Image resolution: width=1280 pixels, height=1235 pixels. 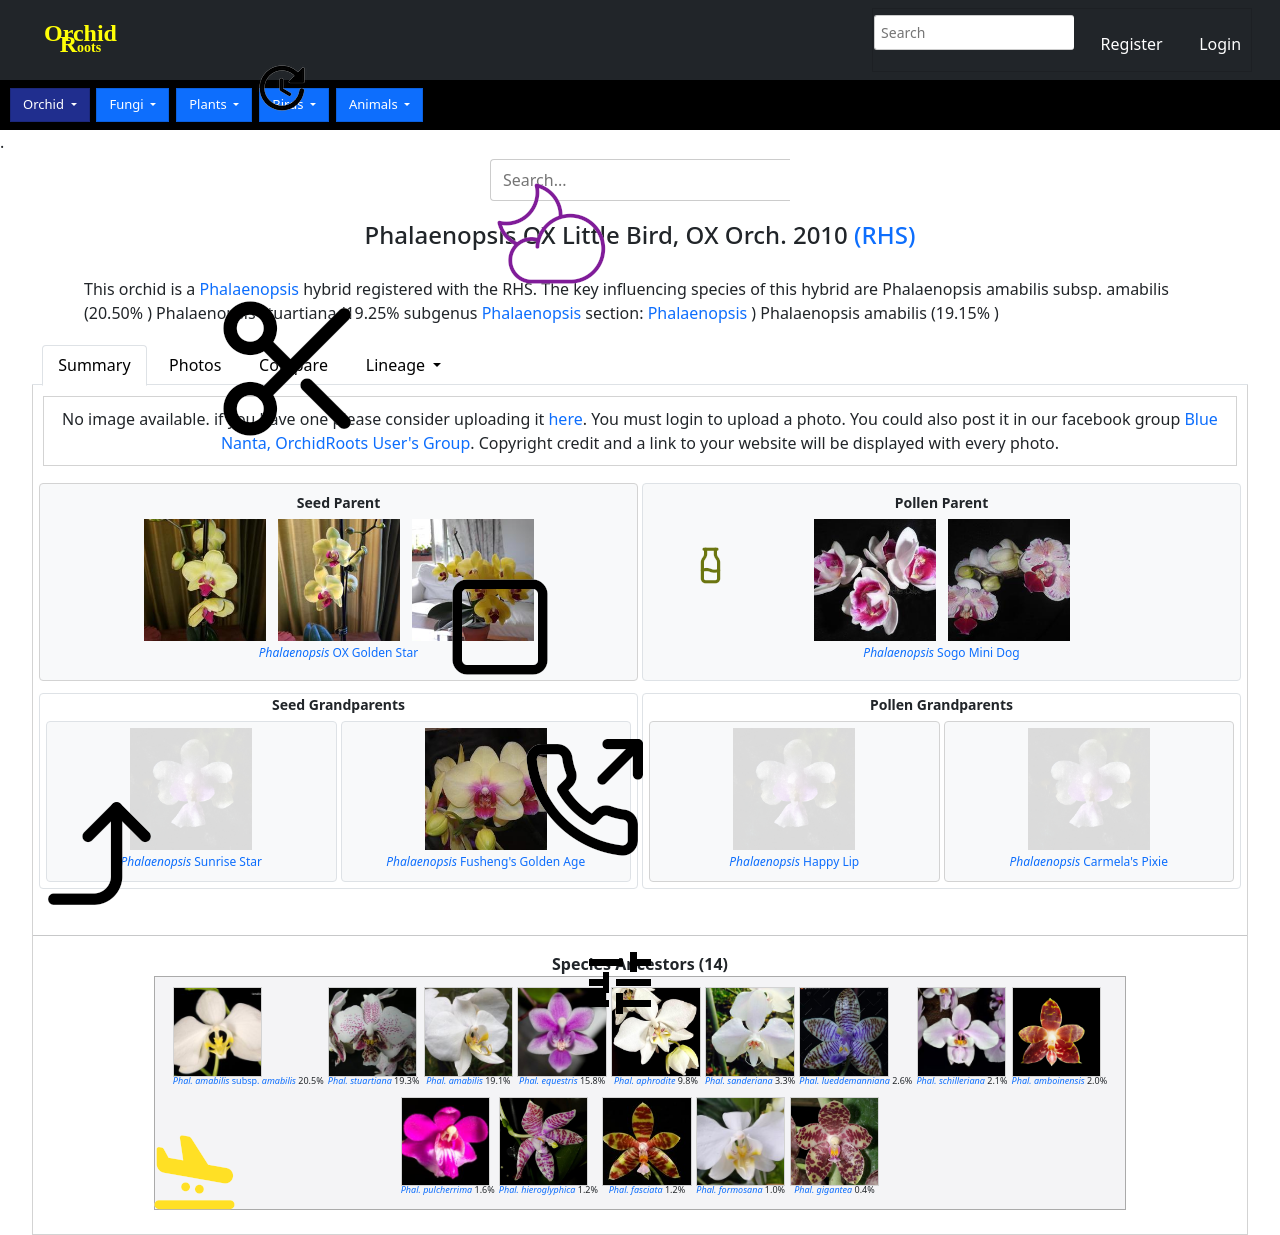 I want to click on adjust settings or preferences, so click(x=620, y=983).